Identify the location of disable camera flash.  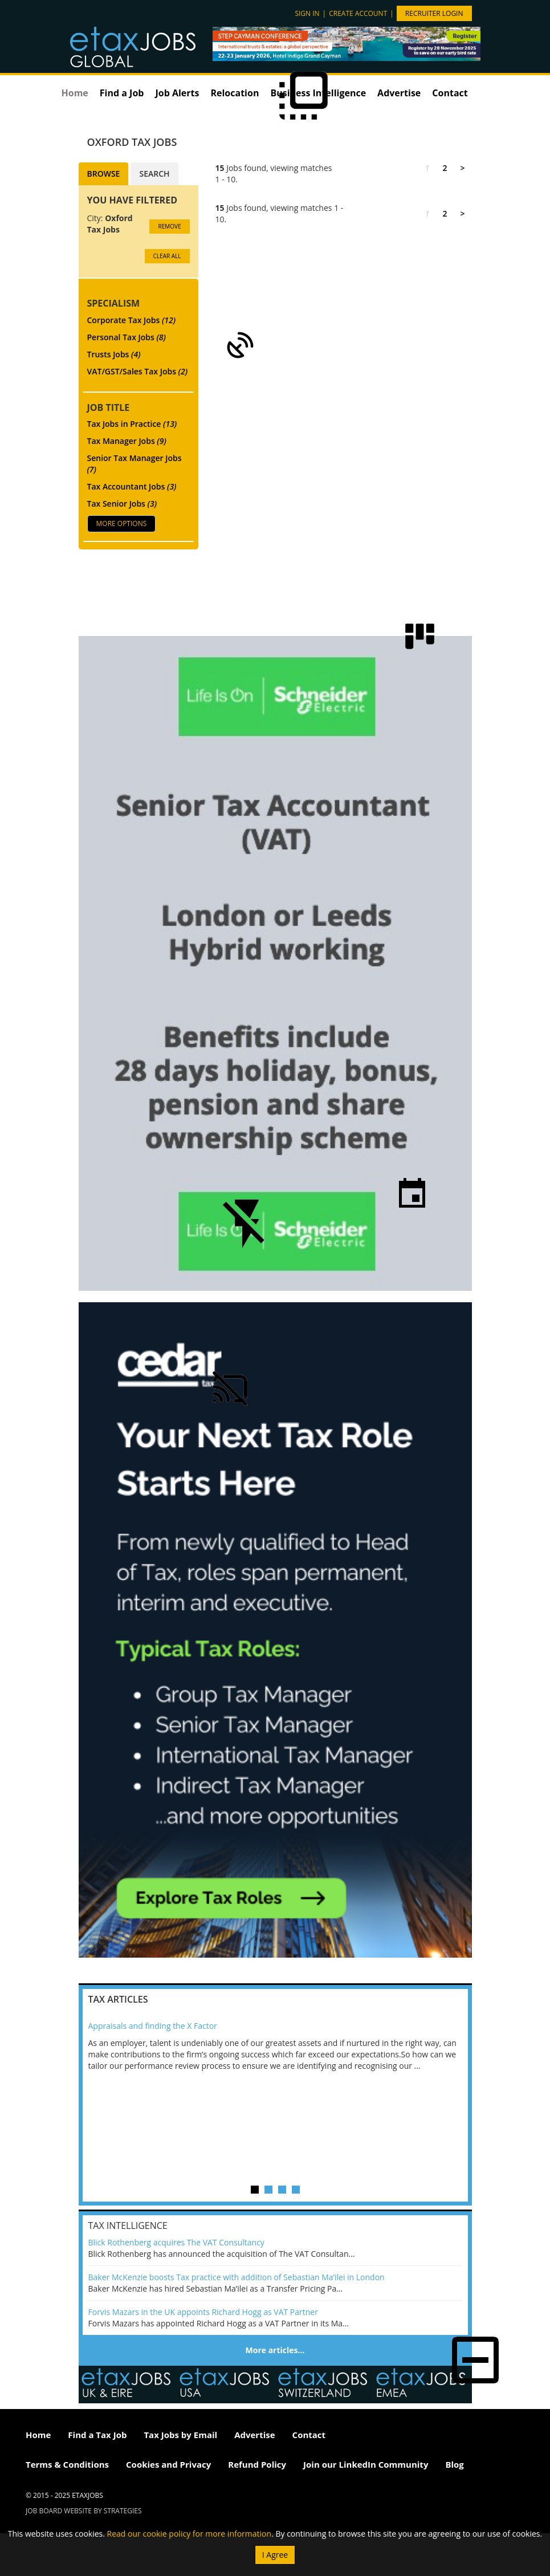
(247, 1224).